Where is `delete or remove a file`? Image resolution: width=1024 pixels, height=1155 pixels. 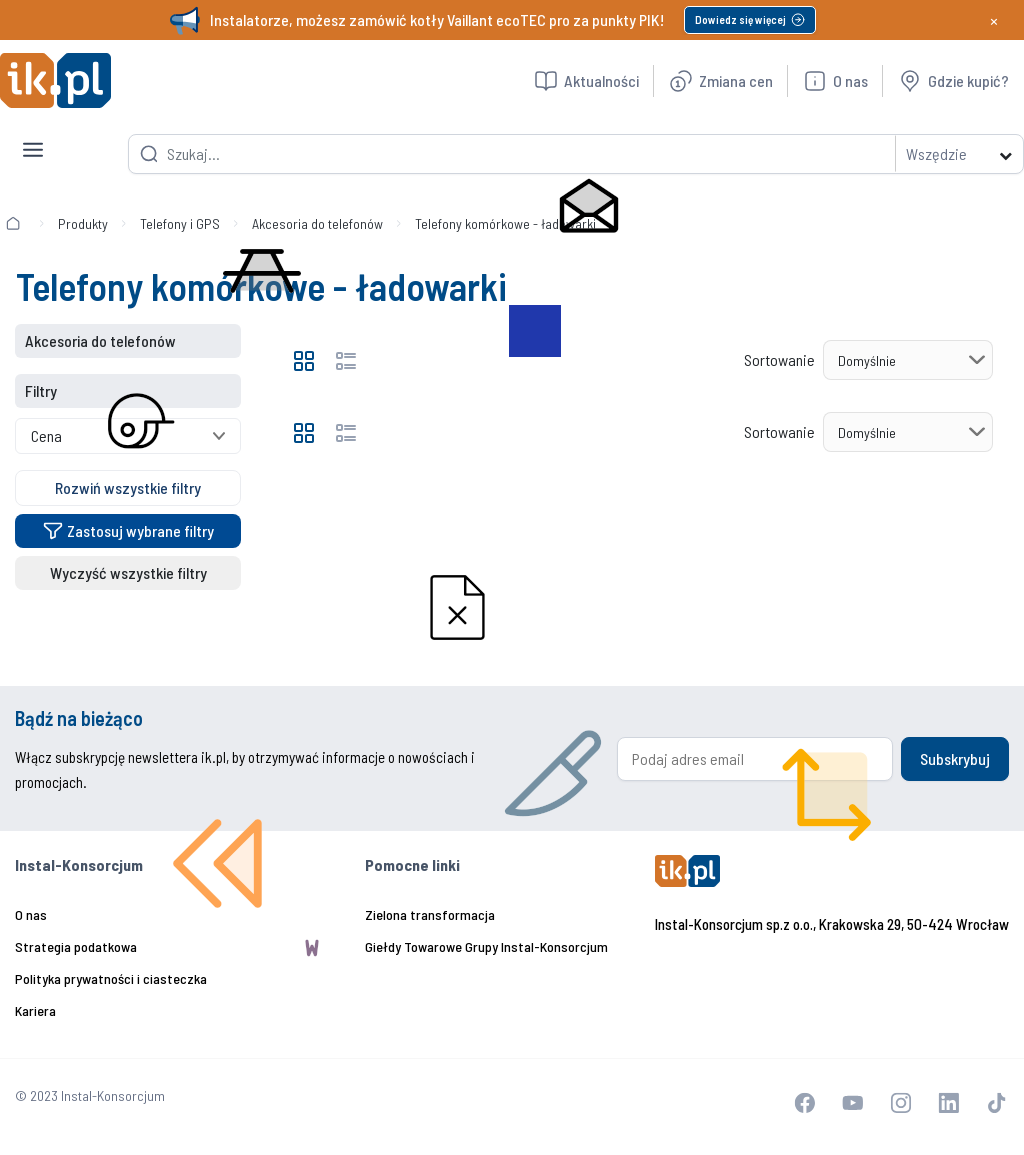
delete or remove a file is located at coordinates (457, 607).